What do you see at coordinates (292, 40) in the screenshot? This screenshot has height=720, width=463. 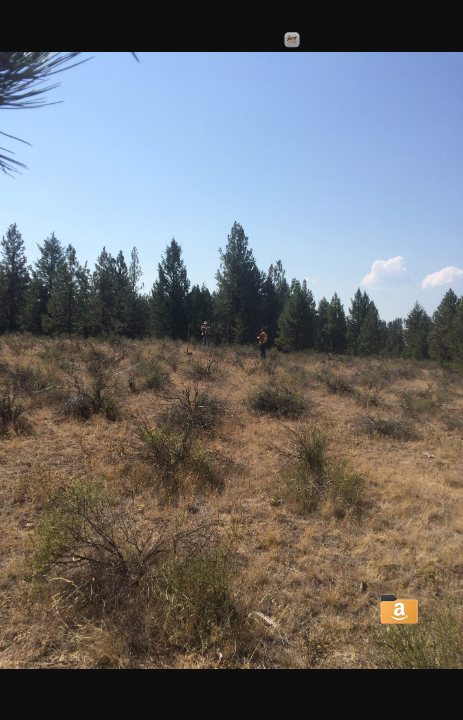 I see `open kerberos authentication settings` at bounding box center [292, 40].